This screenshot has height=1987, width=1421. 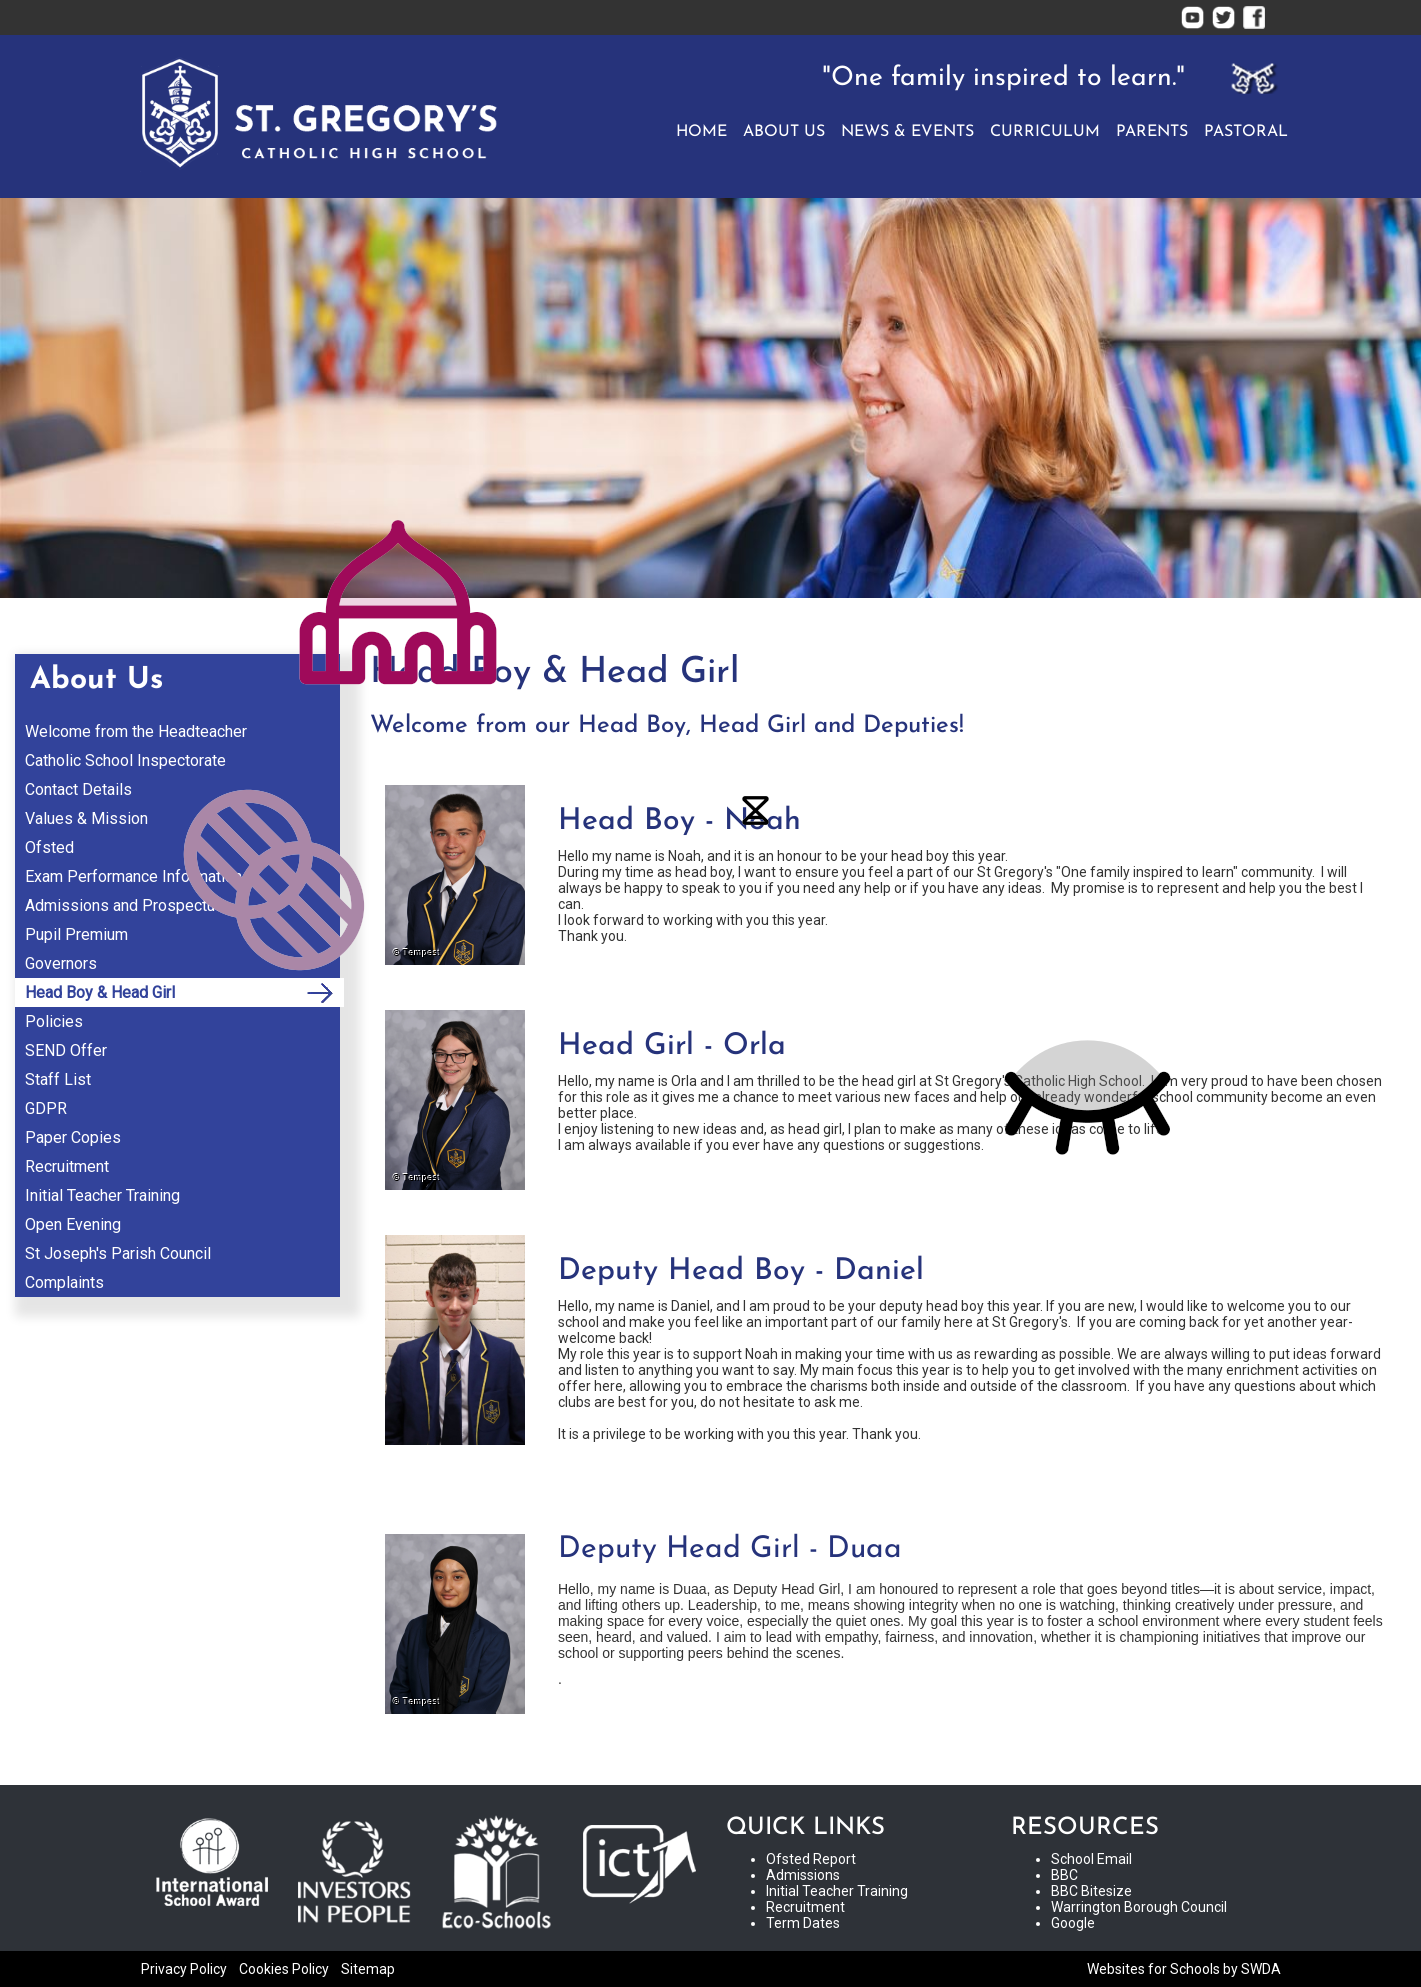 What do you see at coordinates (755, 810) in the screenshot?
I see `indicates time is running low or nearly expired` at bounding box center [755, 810].